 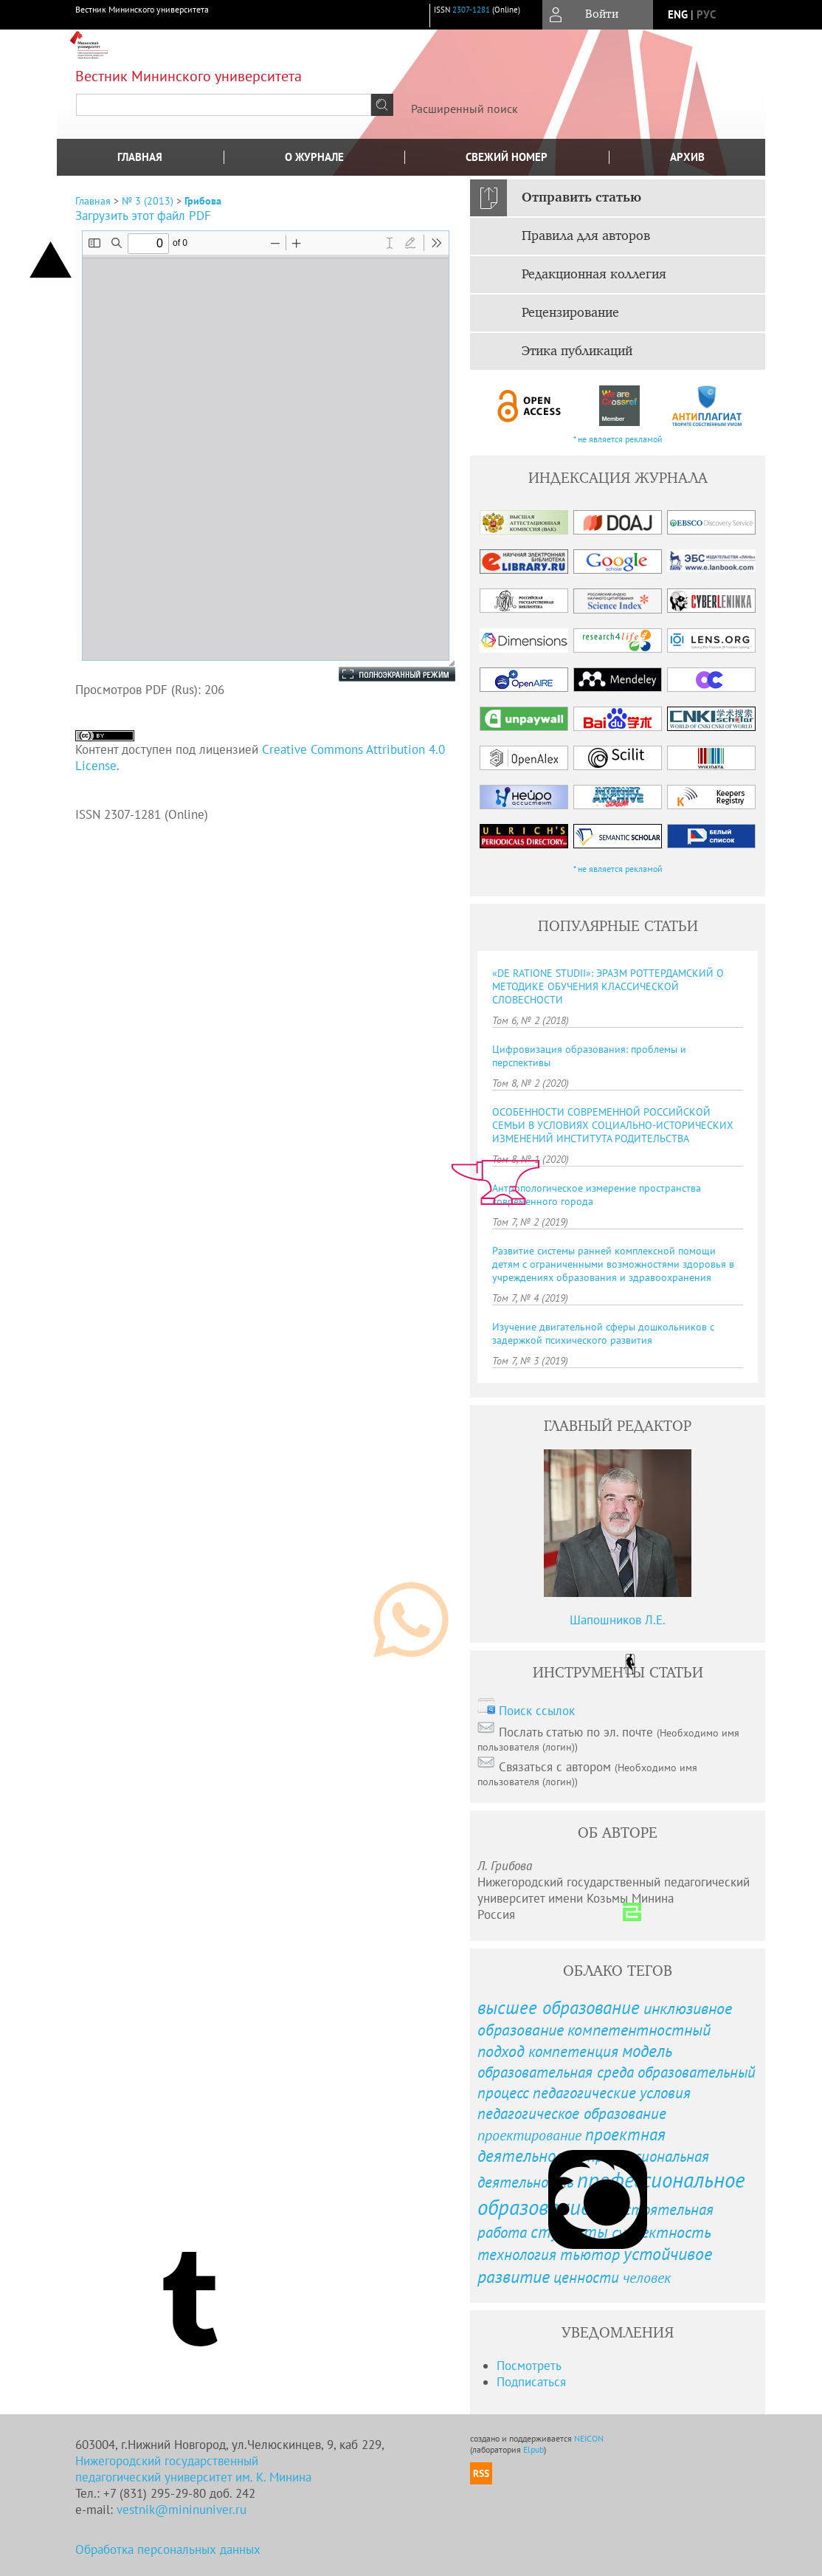 I want to click on corona renderer application logo, so click(x=598, y=2199).